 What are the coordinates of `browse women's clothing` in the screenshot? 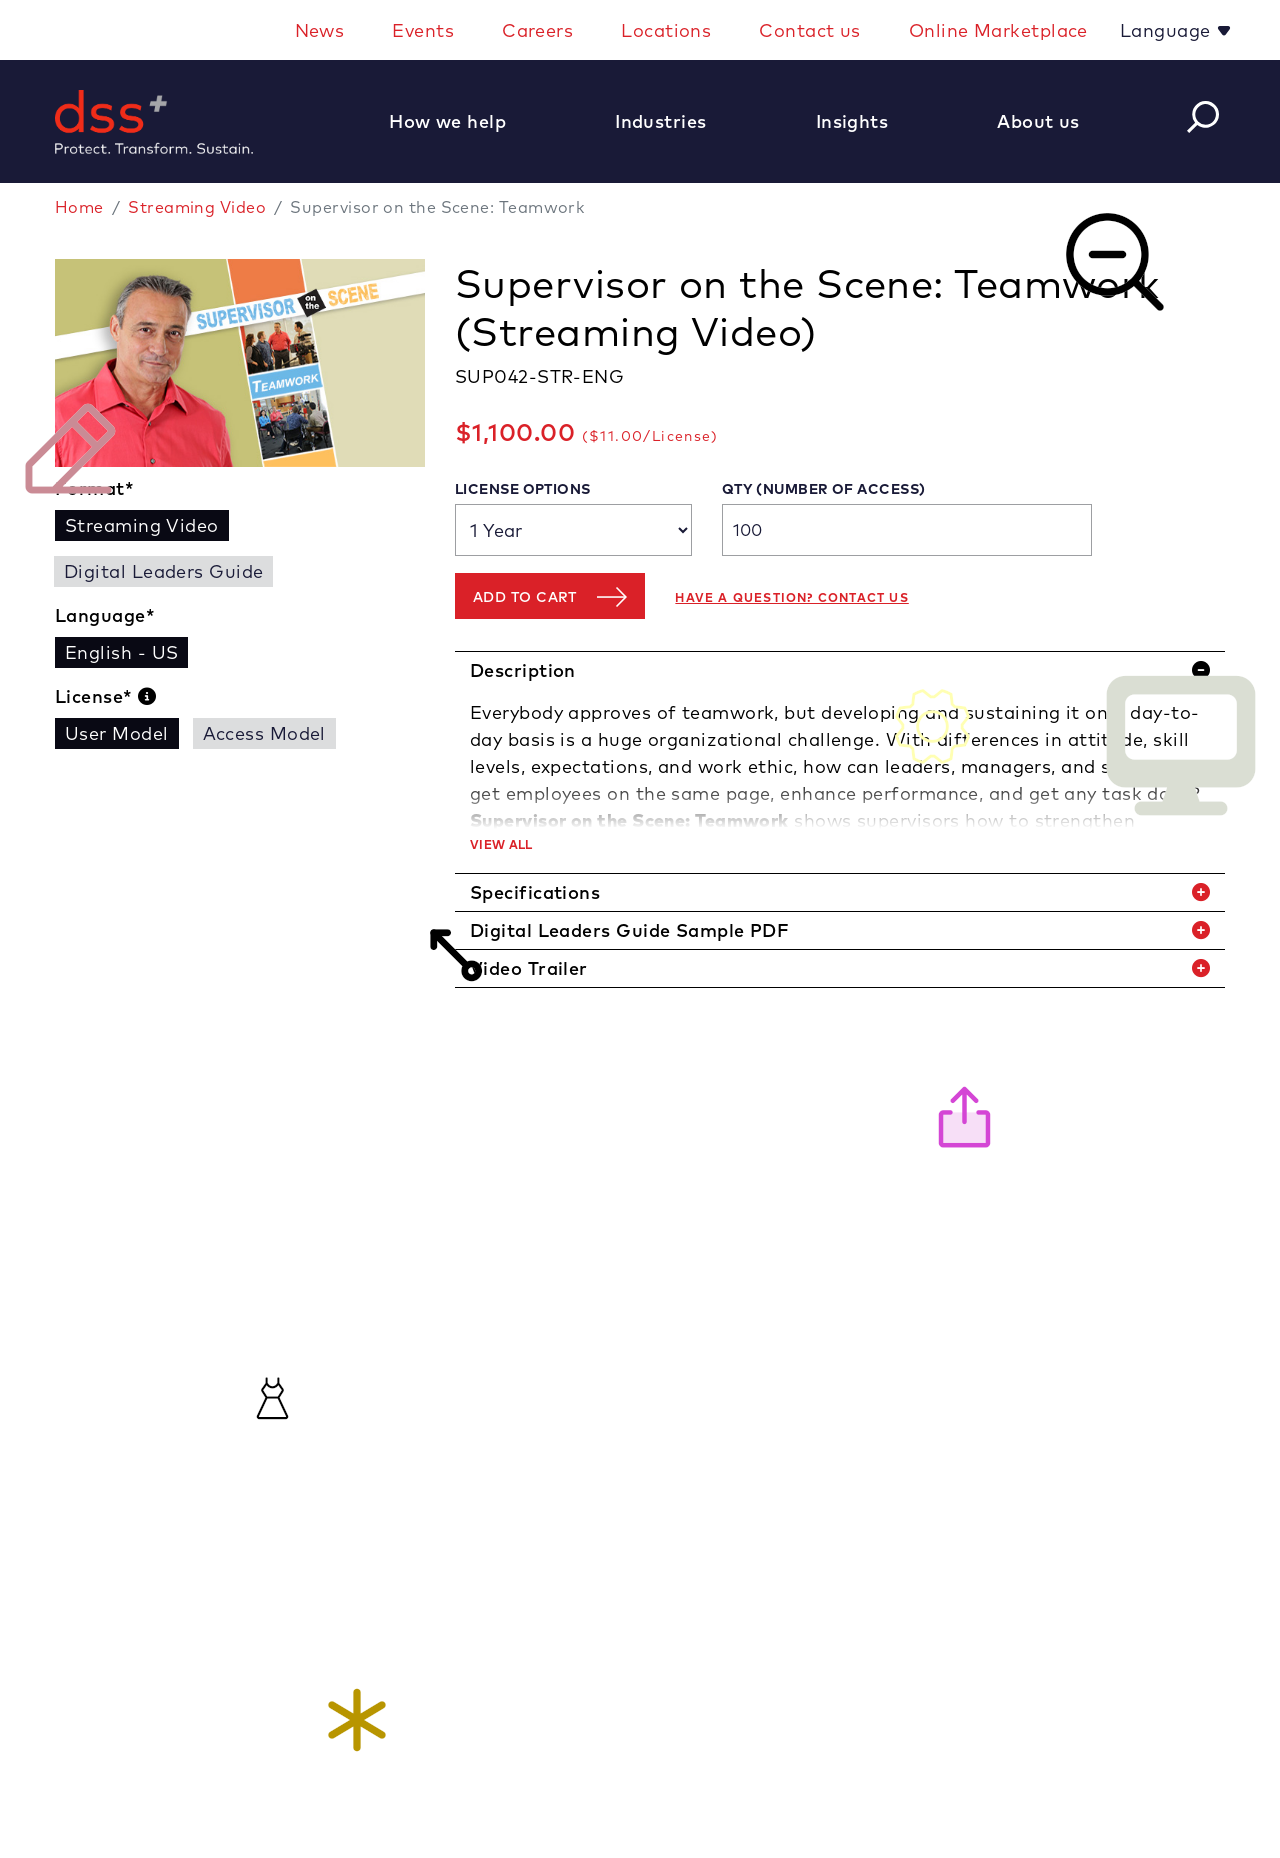 It's located at (272, 1400).